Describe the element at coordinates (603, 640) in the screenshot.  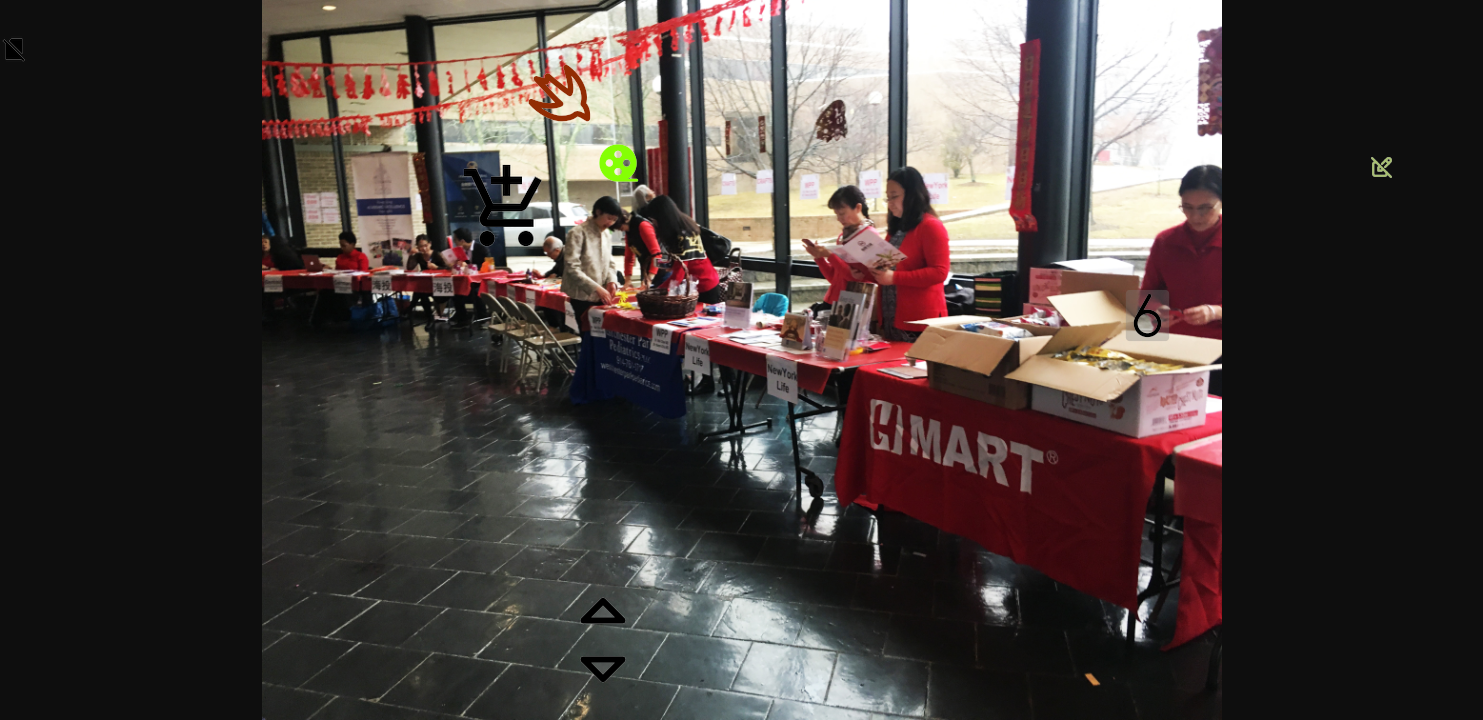
I see `expand or collapse a dropdown menu` at that location.